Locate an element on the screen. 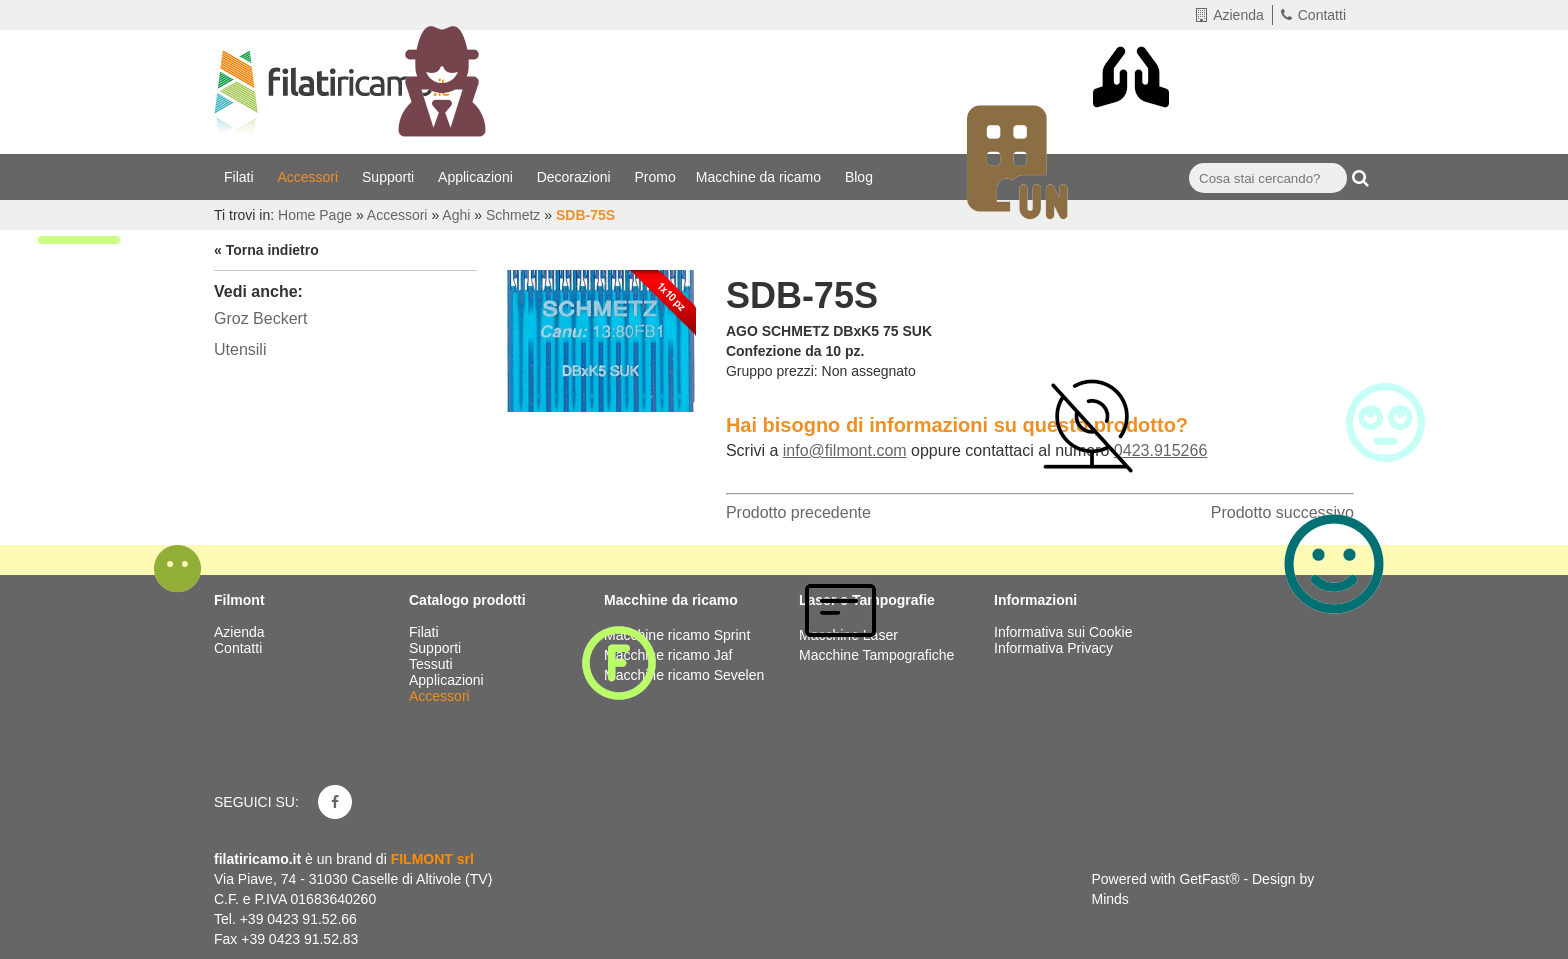 Image resolution: width=1568 pixels, height=959 pixels. express gratitude or thanks is located at coordinates (1131, 77).